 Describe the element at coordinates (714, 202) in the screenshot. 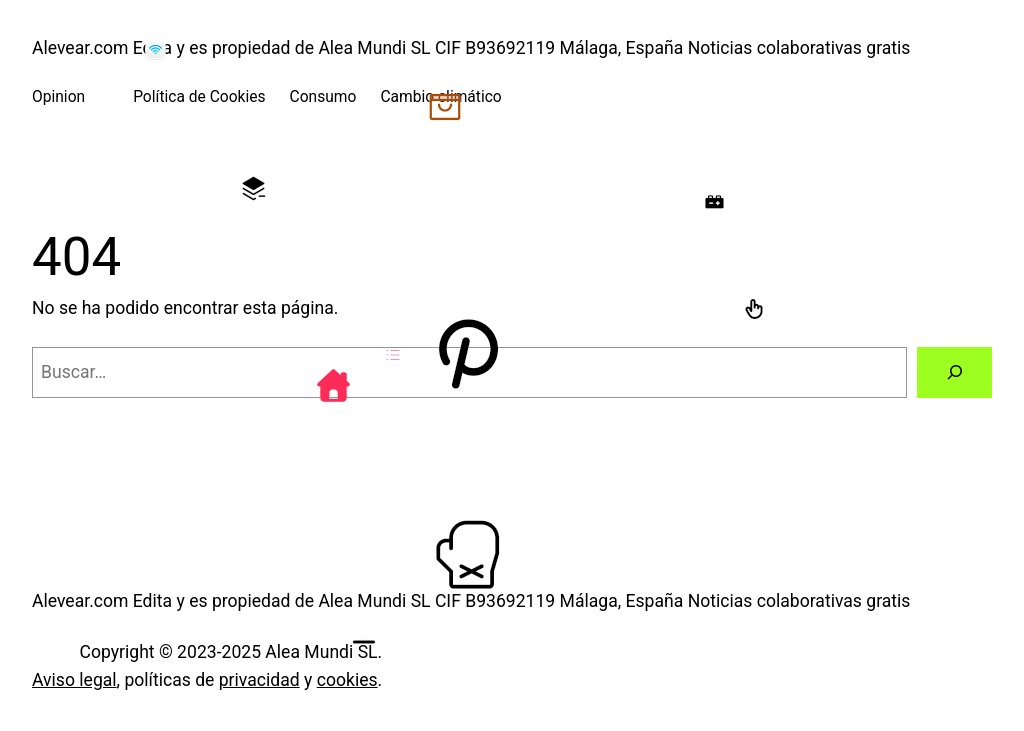

I see `check vehicle battery status` at that location.